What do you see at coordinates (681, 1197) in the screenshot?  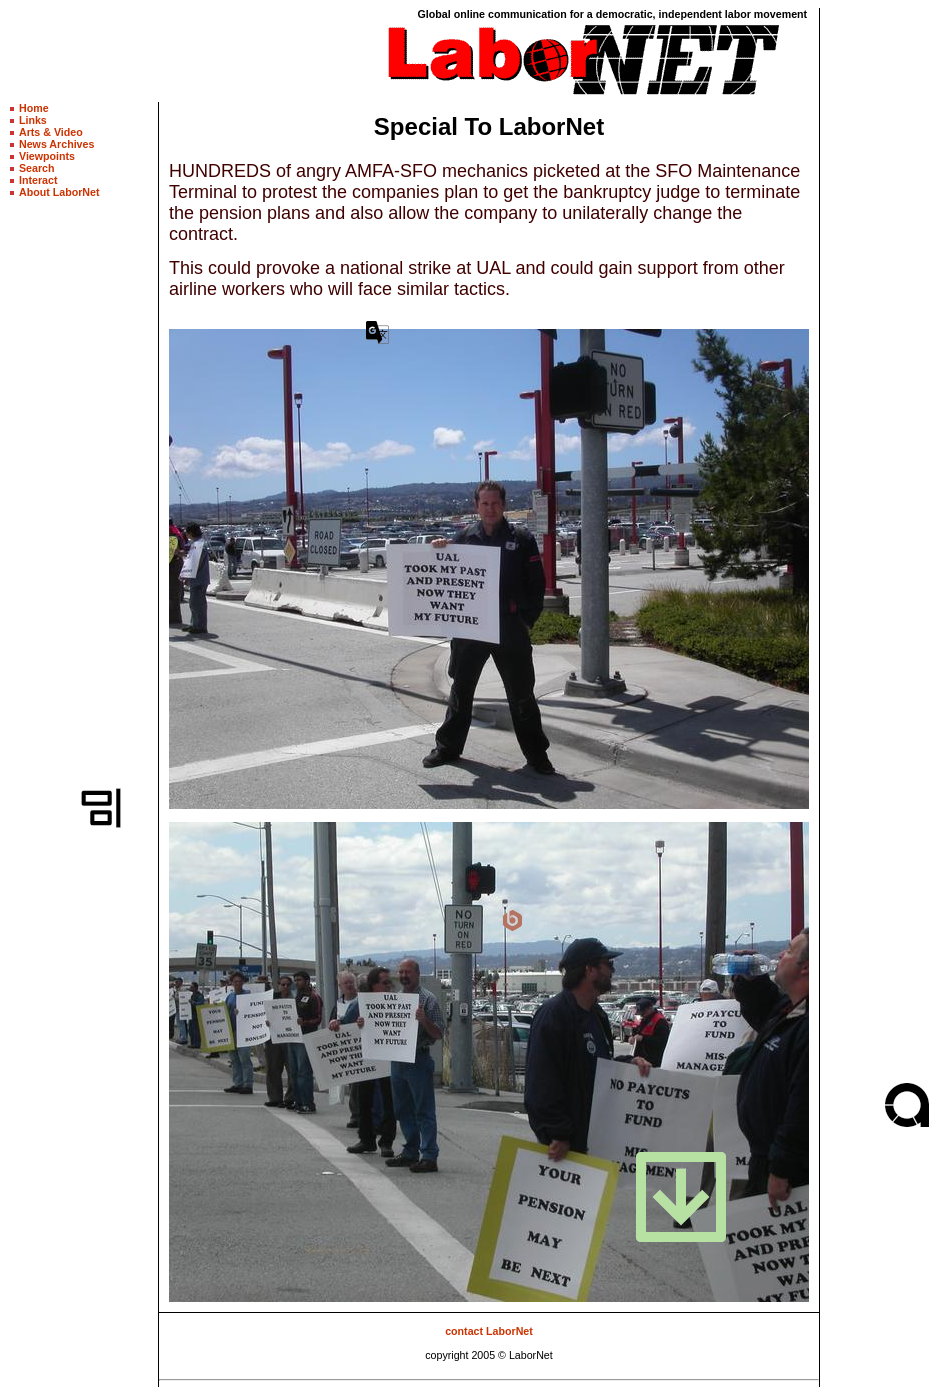 I see `download file or content` at bounding box center [681, 1197].